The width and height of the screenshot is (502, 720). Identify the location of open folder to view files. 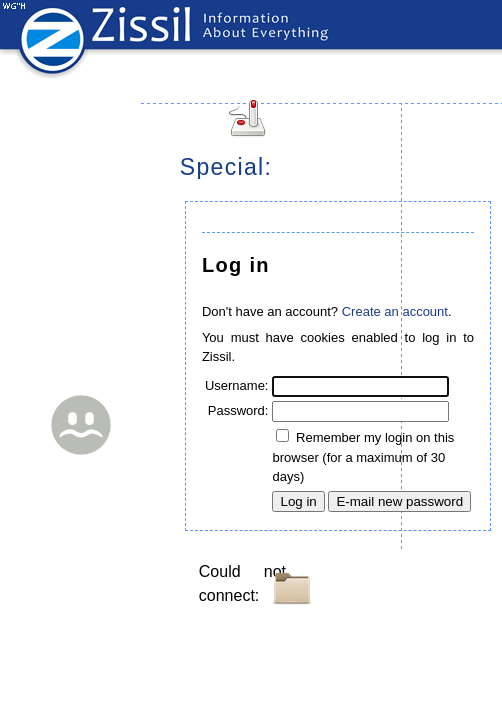
(292, 590).